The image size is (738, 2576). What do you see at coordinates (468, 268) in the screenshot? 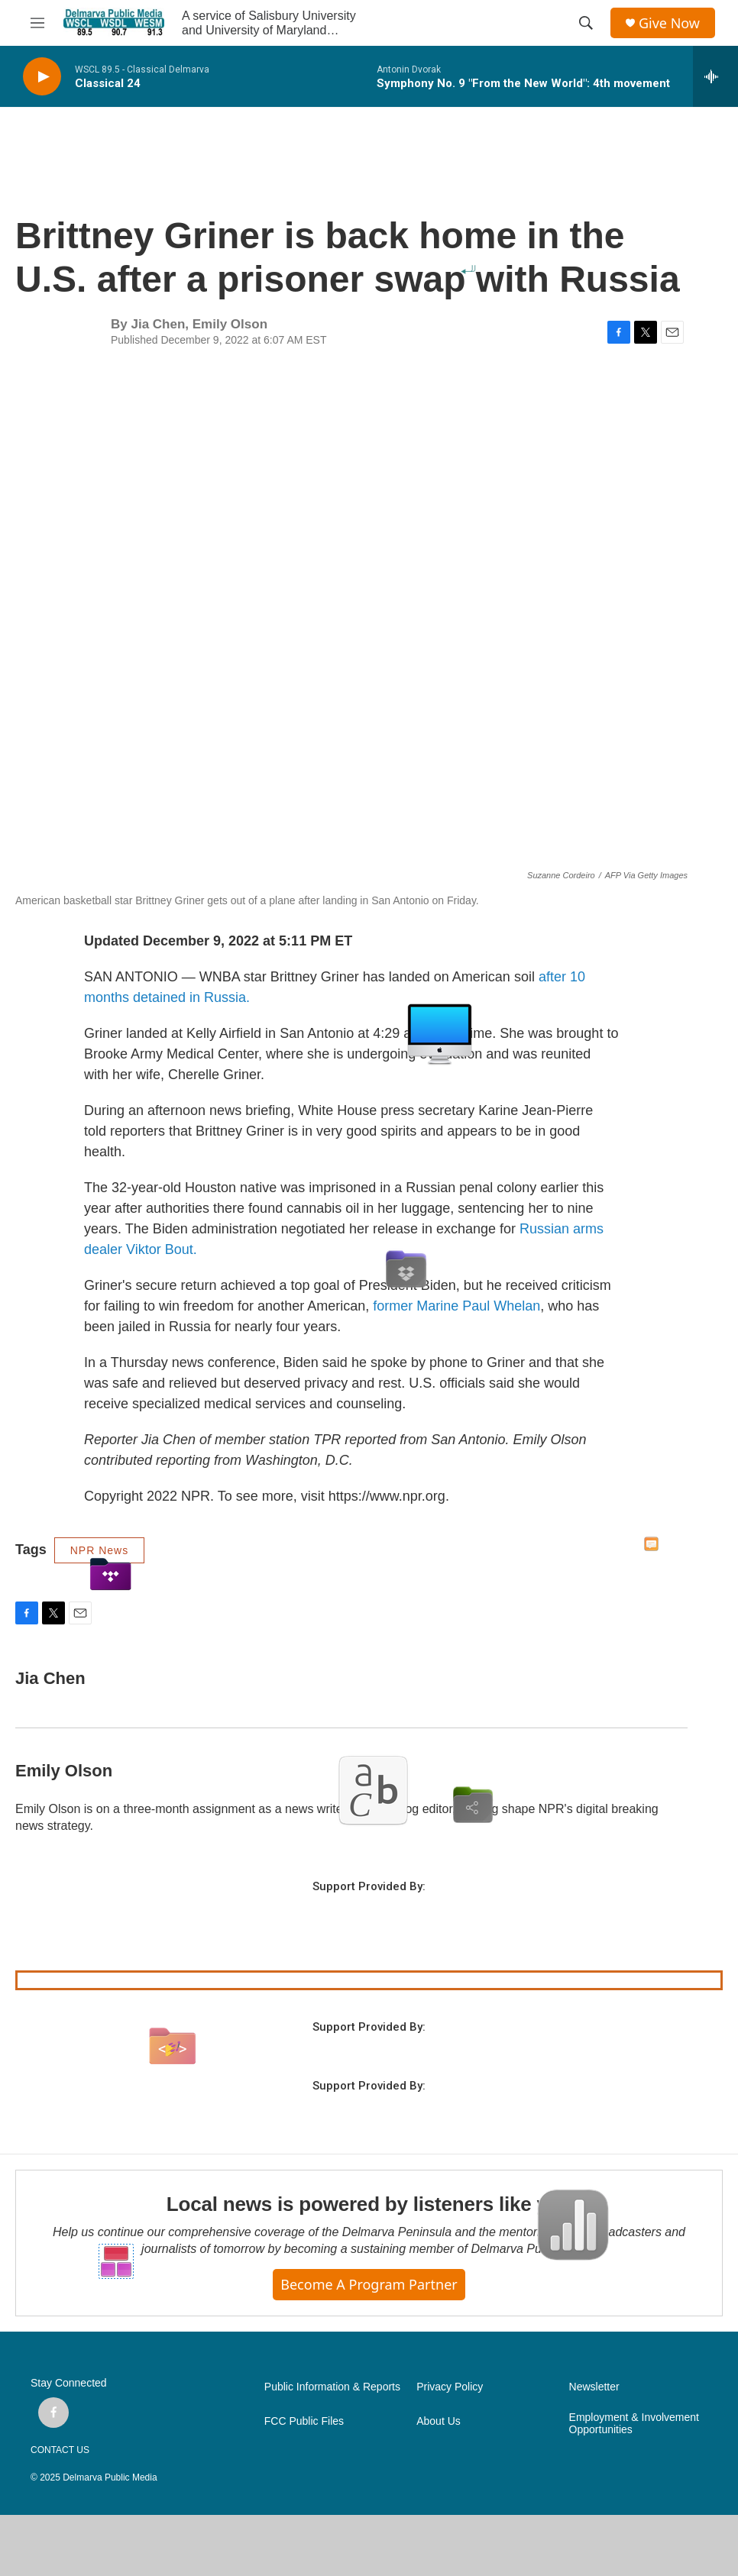
I see `reply to all recipients of an email` at bounding box center [468, 268].